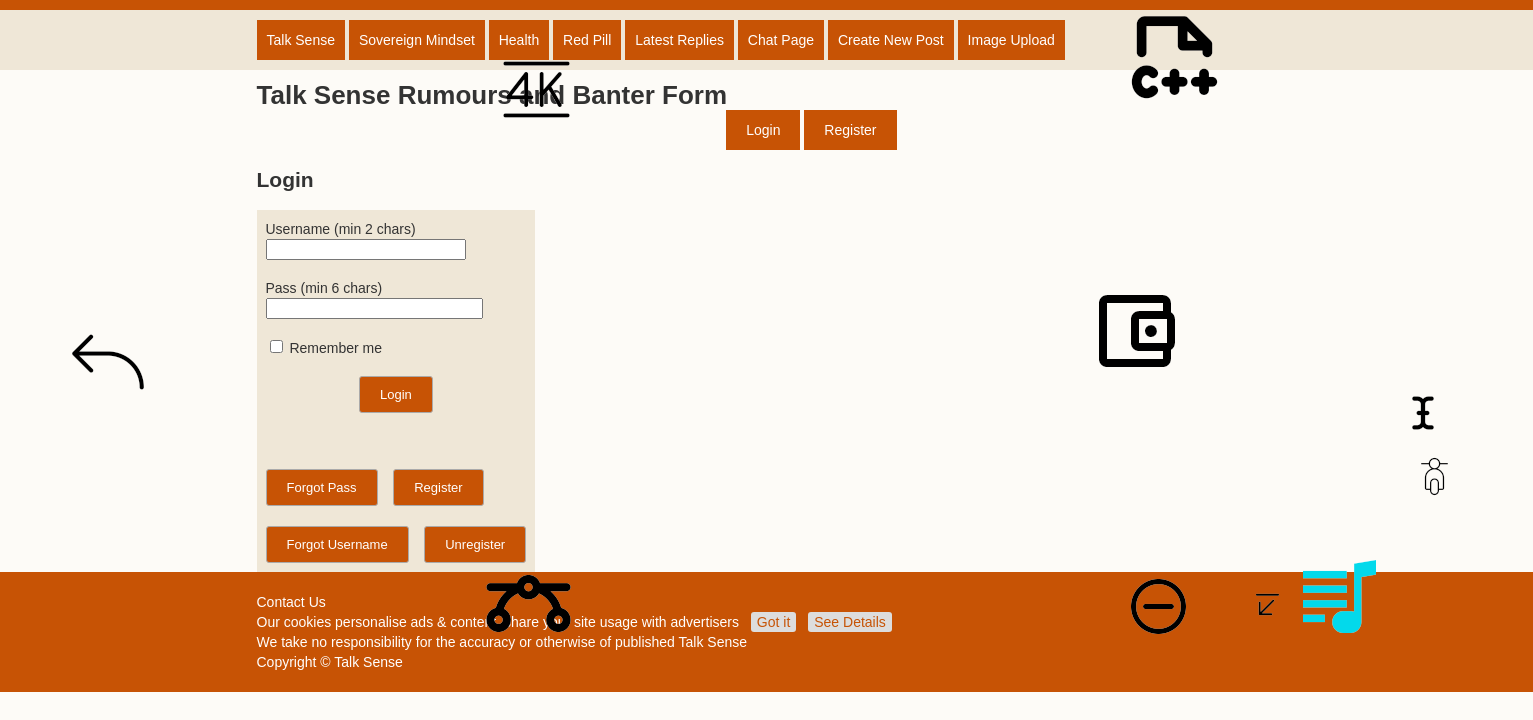 The image size is (1533, 720). I want to click on edit vector path or bezier curve, so click(528, 603).